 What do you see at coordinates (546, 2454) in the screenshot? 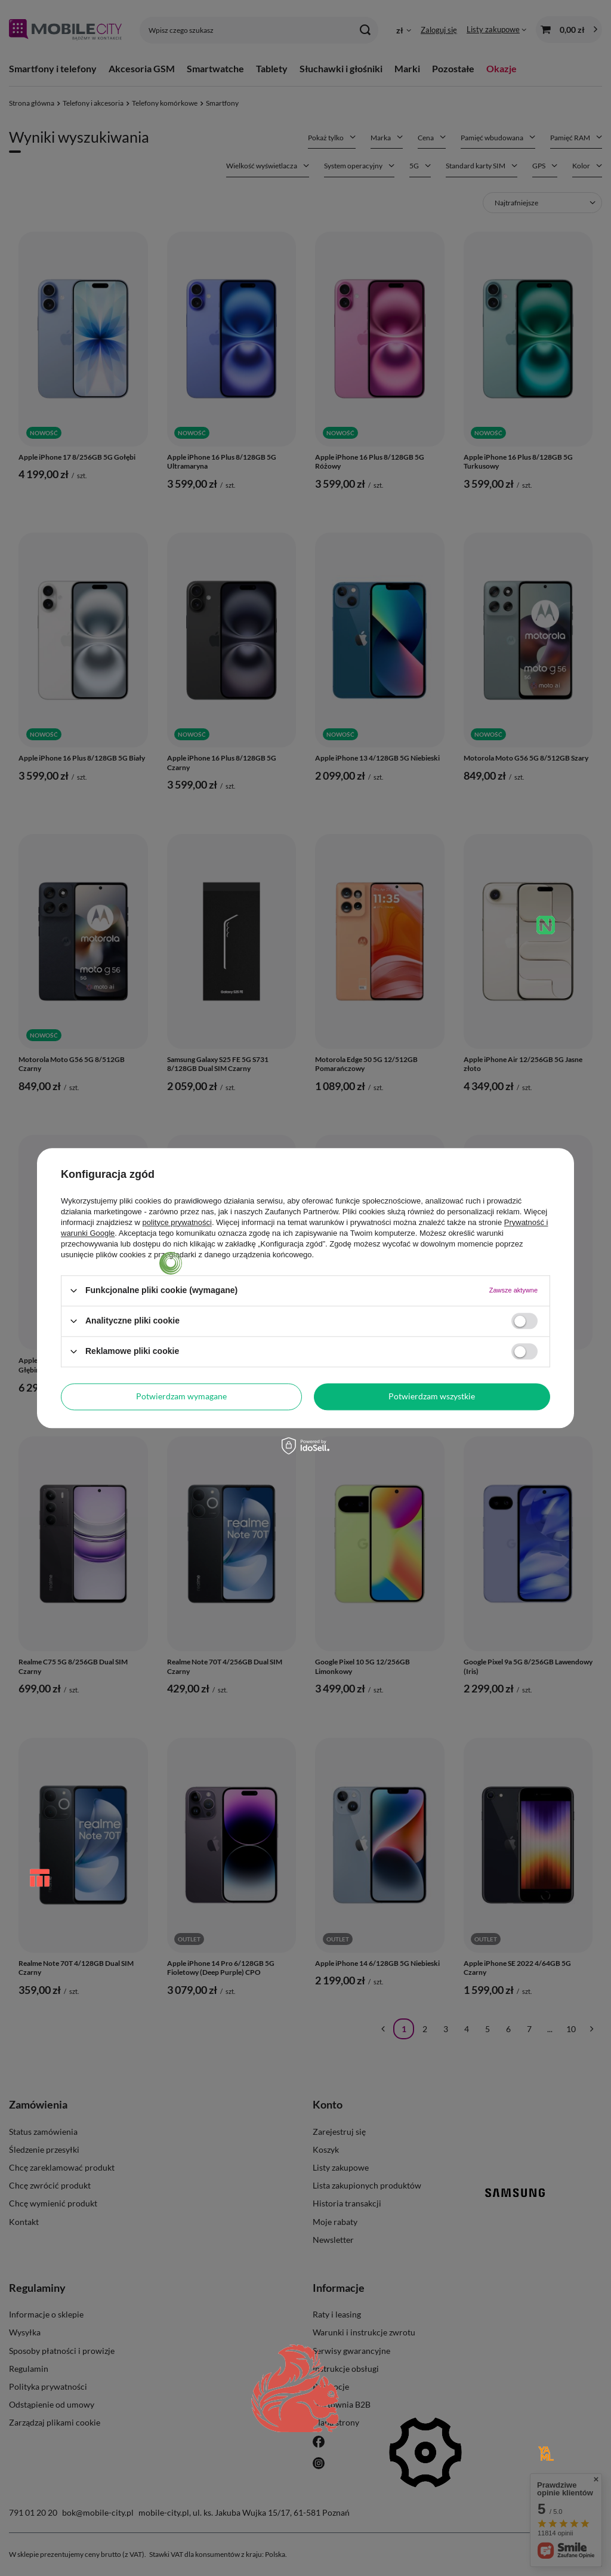
I see `indicates a YAML configuration file` at bounding box center [546, 2454].